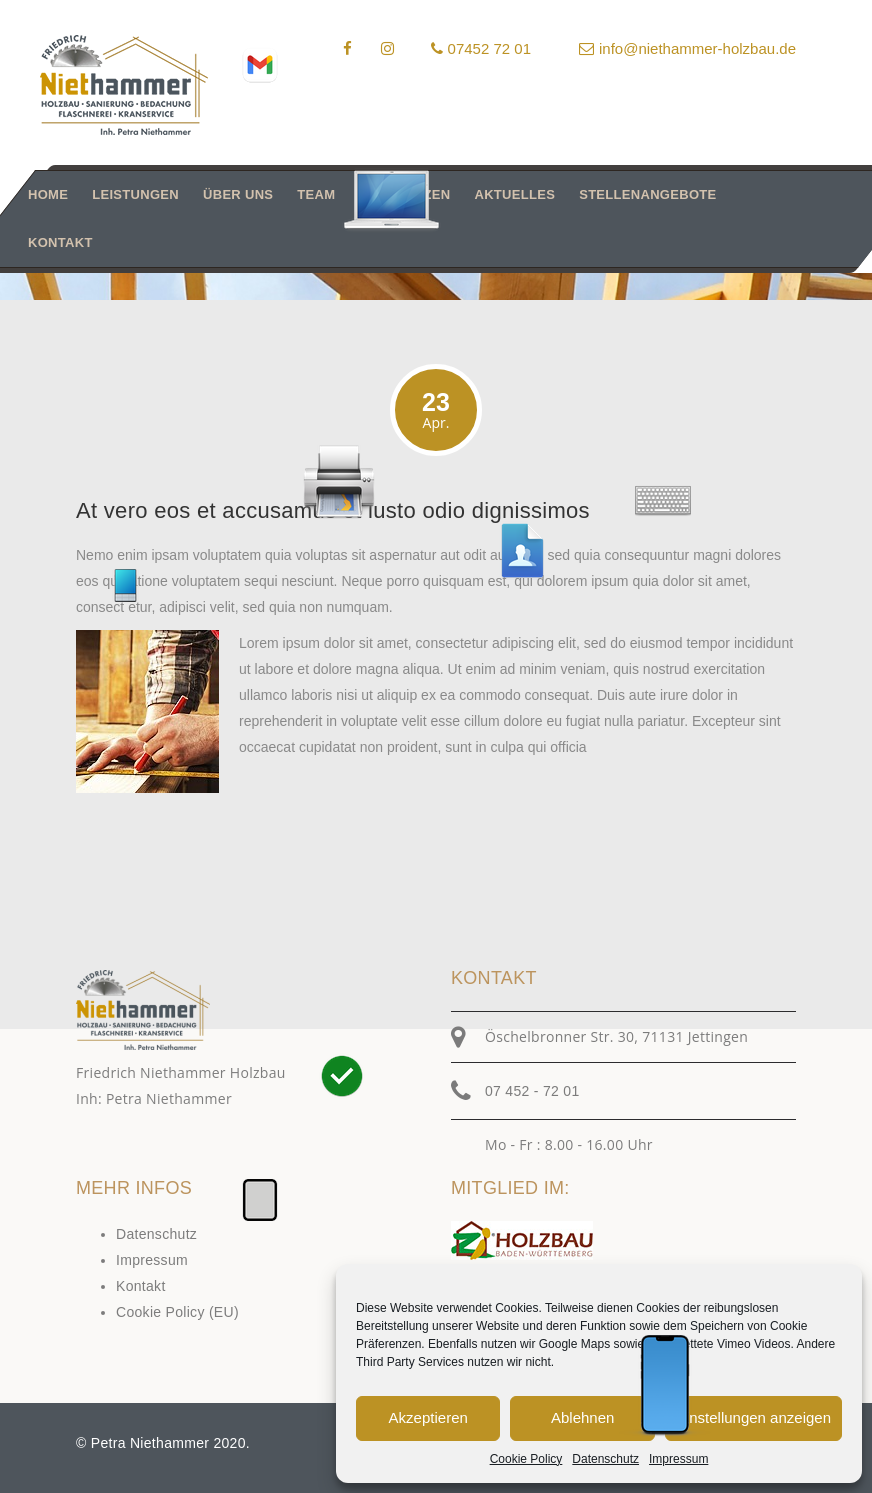 The height and width of the screenshot is (1493, 872). What do you see at coordinates (260, 1200) in the screenshot?
I see `iPad device with Face ID in sidebar navigation` at bounding box center [260, 1200].